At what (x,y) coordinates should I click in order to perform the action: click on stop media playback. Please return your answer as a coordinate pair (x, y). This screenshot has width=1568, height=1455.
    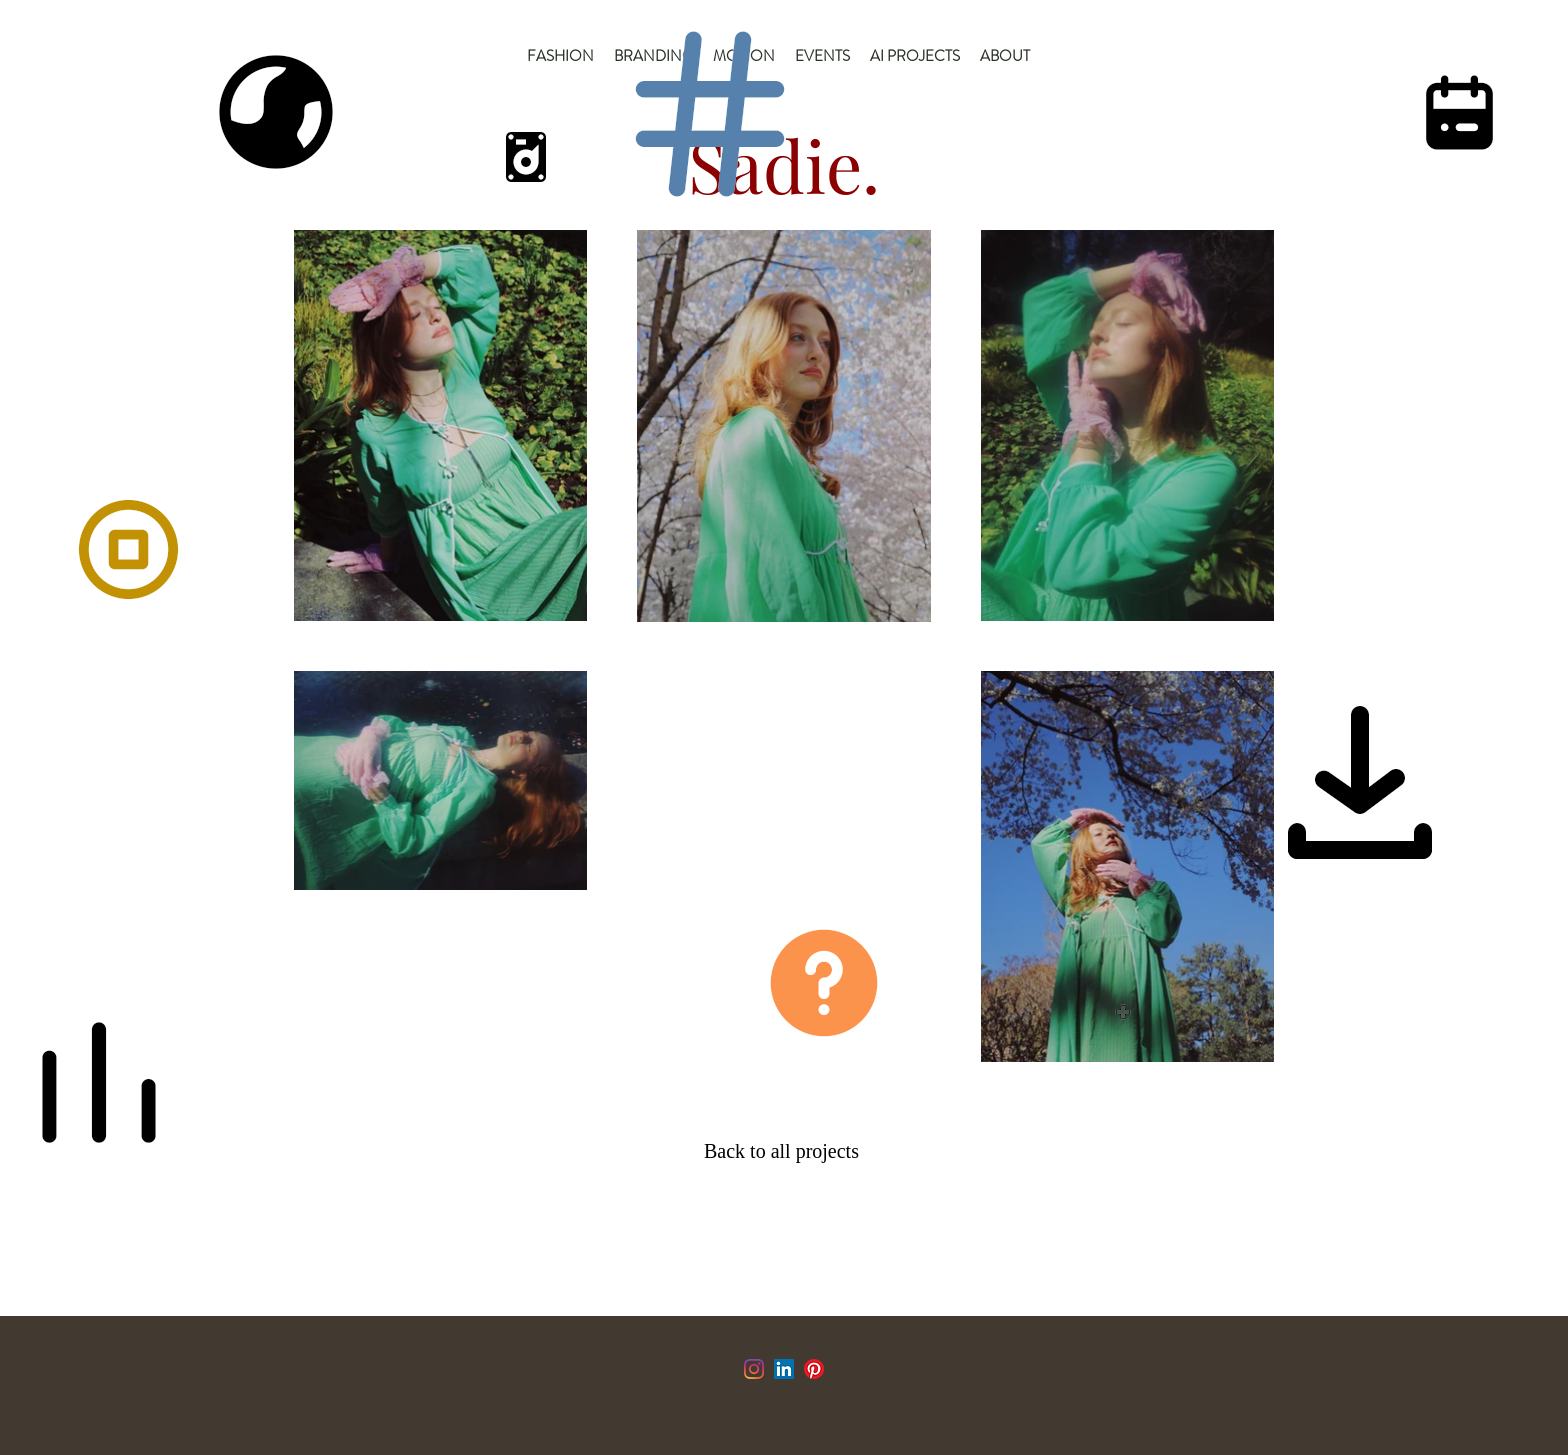
    Looking at the image, I should click on (128, 549).